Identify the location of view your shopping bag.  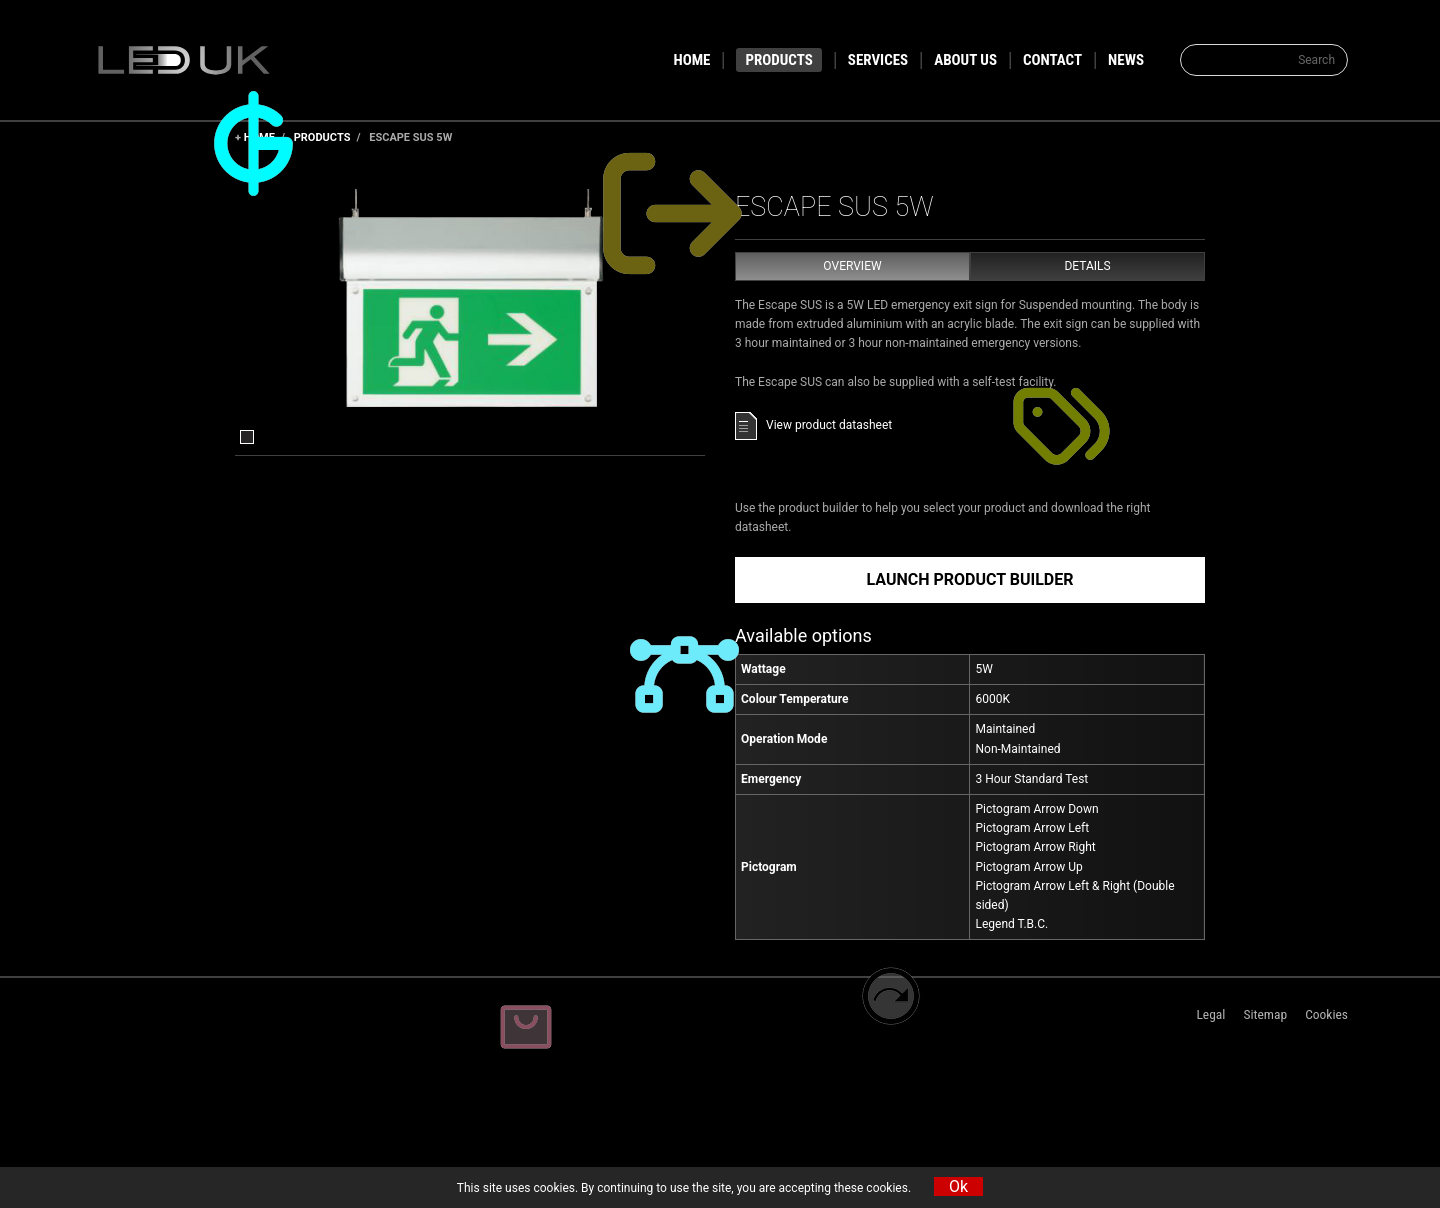
(526, 1027).